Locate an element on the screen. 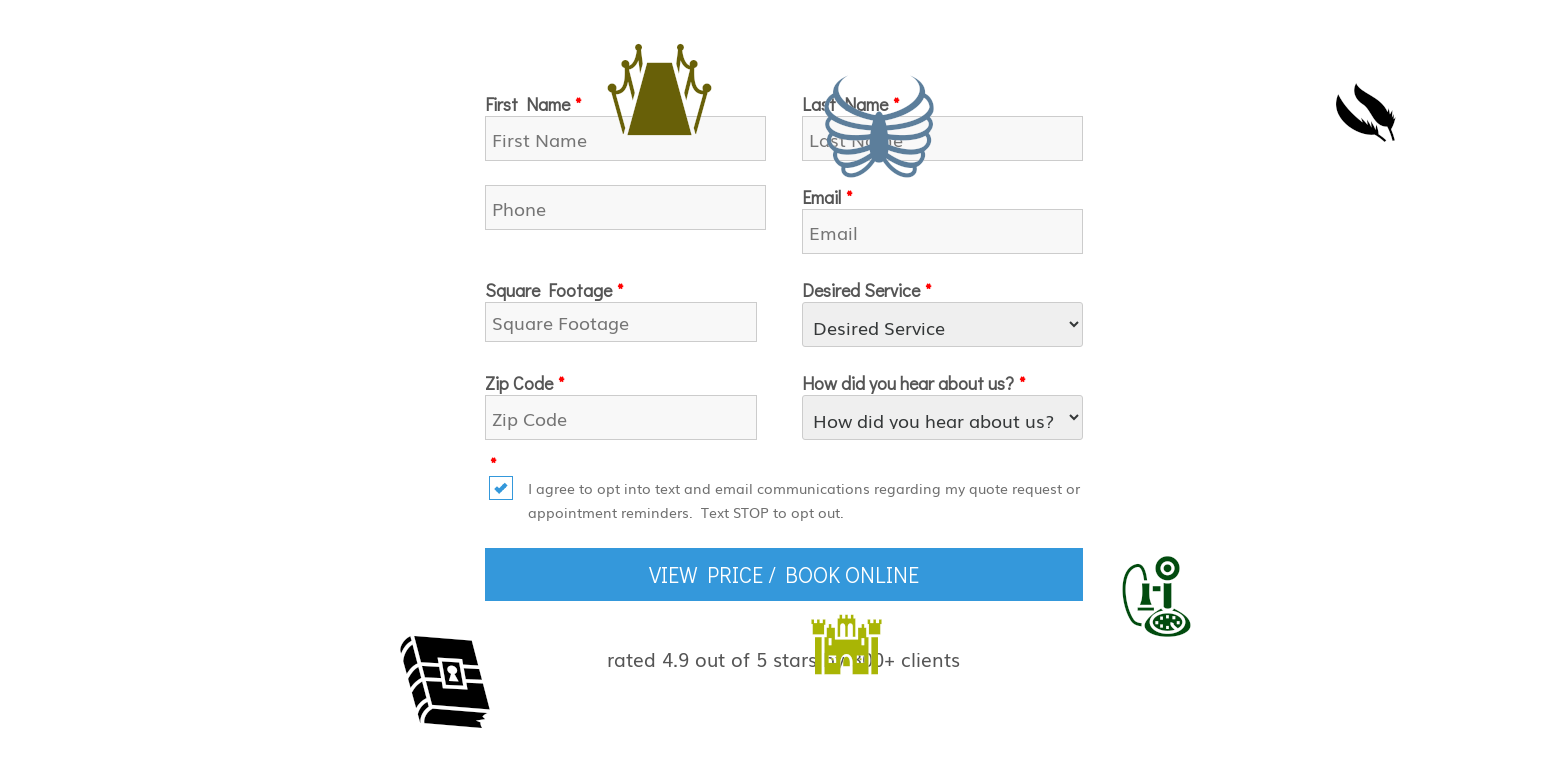 This screenshot has height=777, width=1568. view skeletal anatomy or bone structure details is located at coordinates (879, 129).